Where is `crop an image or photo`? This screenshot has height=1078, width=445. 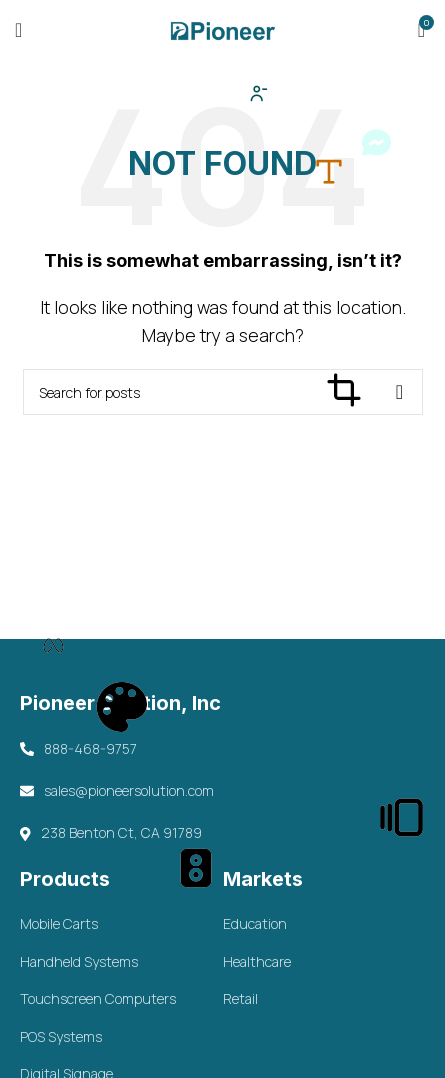
crop an image or photo is located at coordinates (344, 390).